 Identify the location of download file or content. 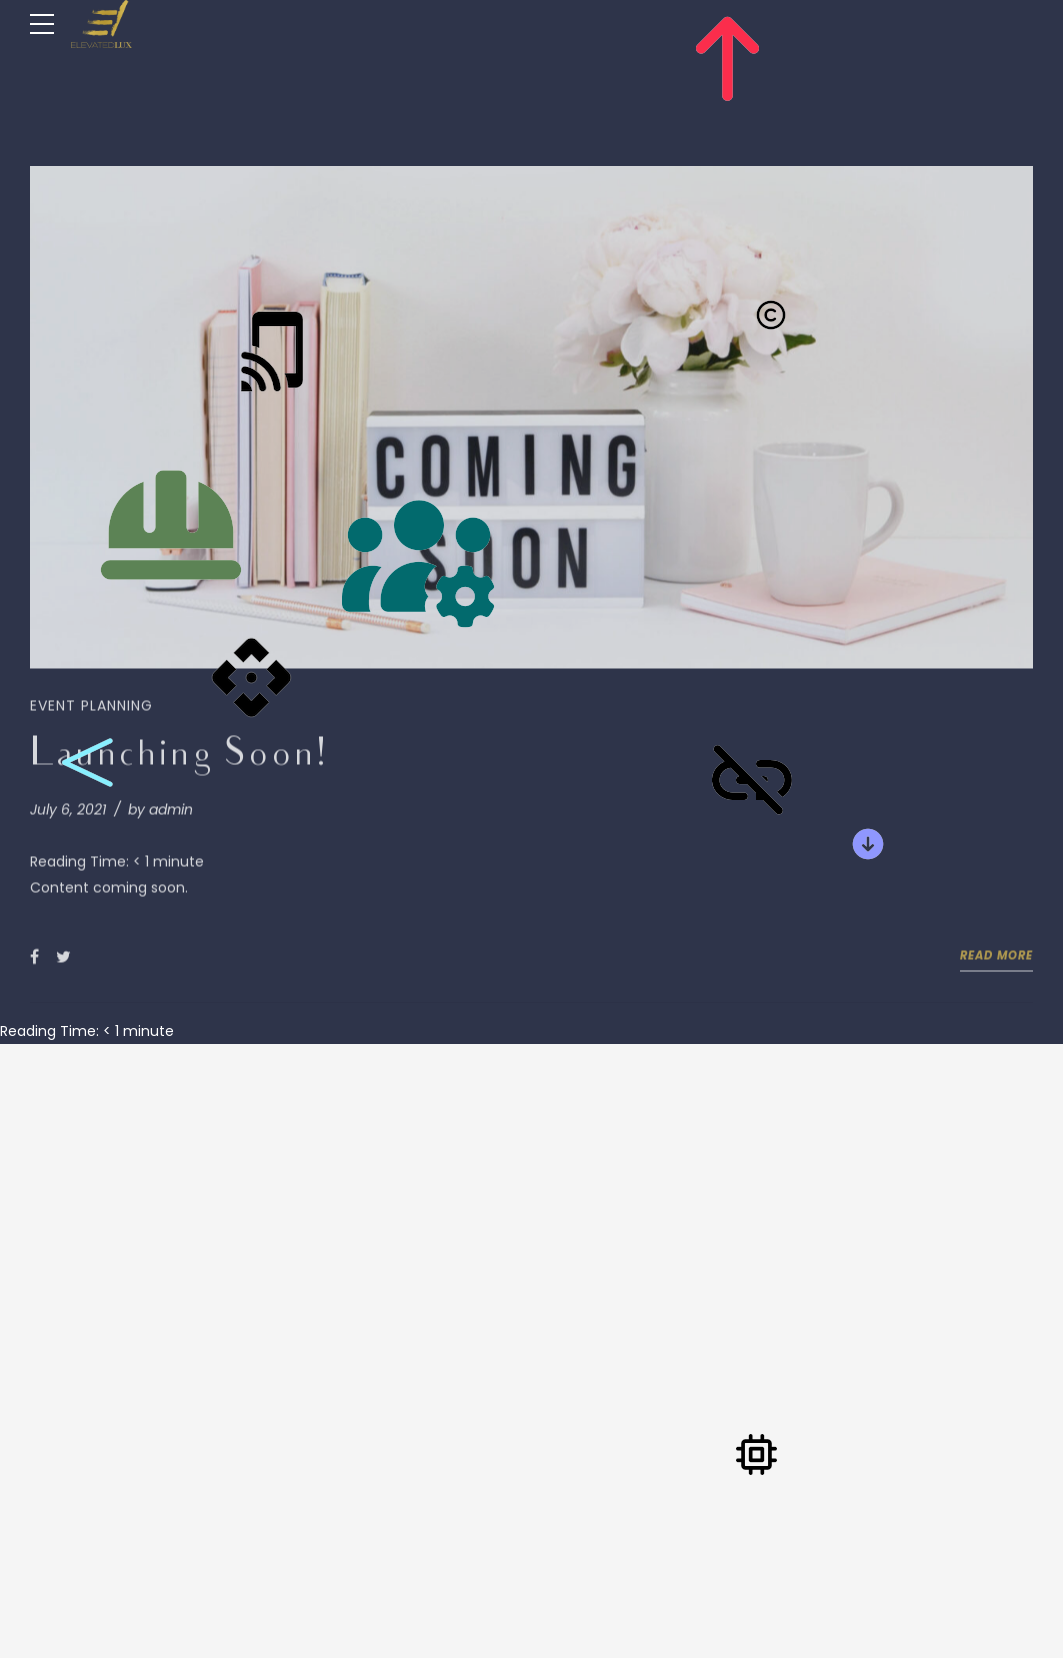
(868, 844).